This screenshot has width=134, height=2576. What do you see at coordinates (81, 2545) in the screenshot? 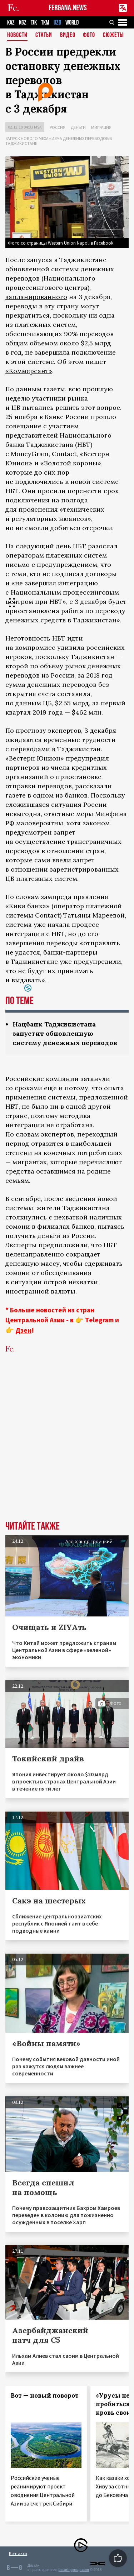
I see `elgato brand logo` at bounding box center [81, 2545].